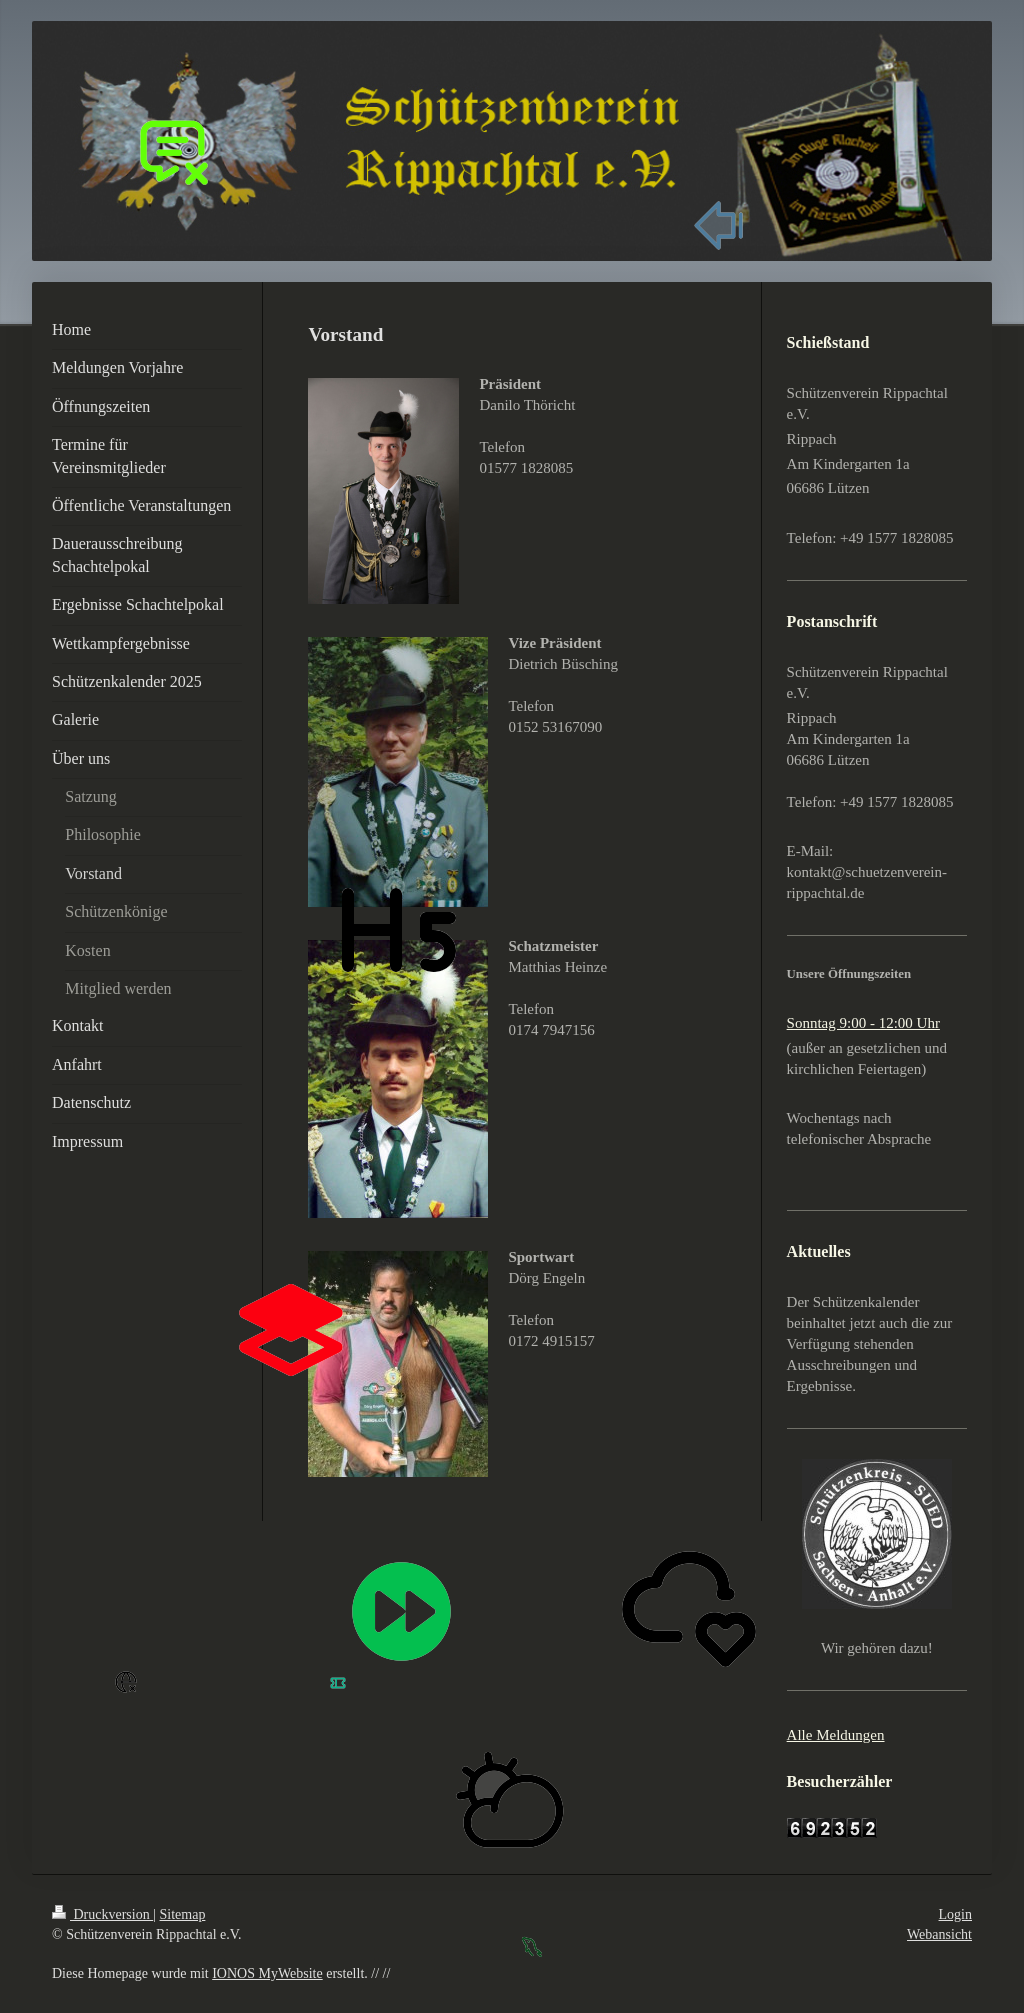  I want to click on delete a message or conversation, so click(172, 149).